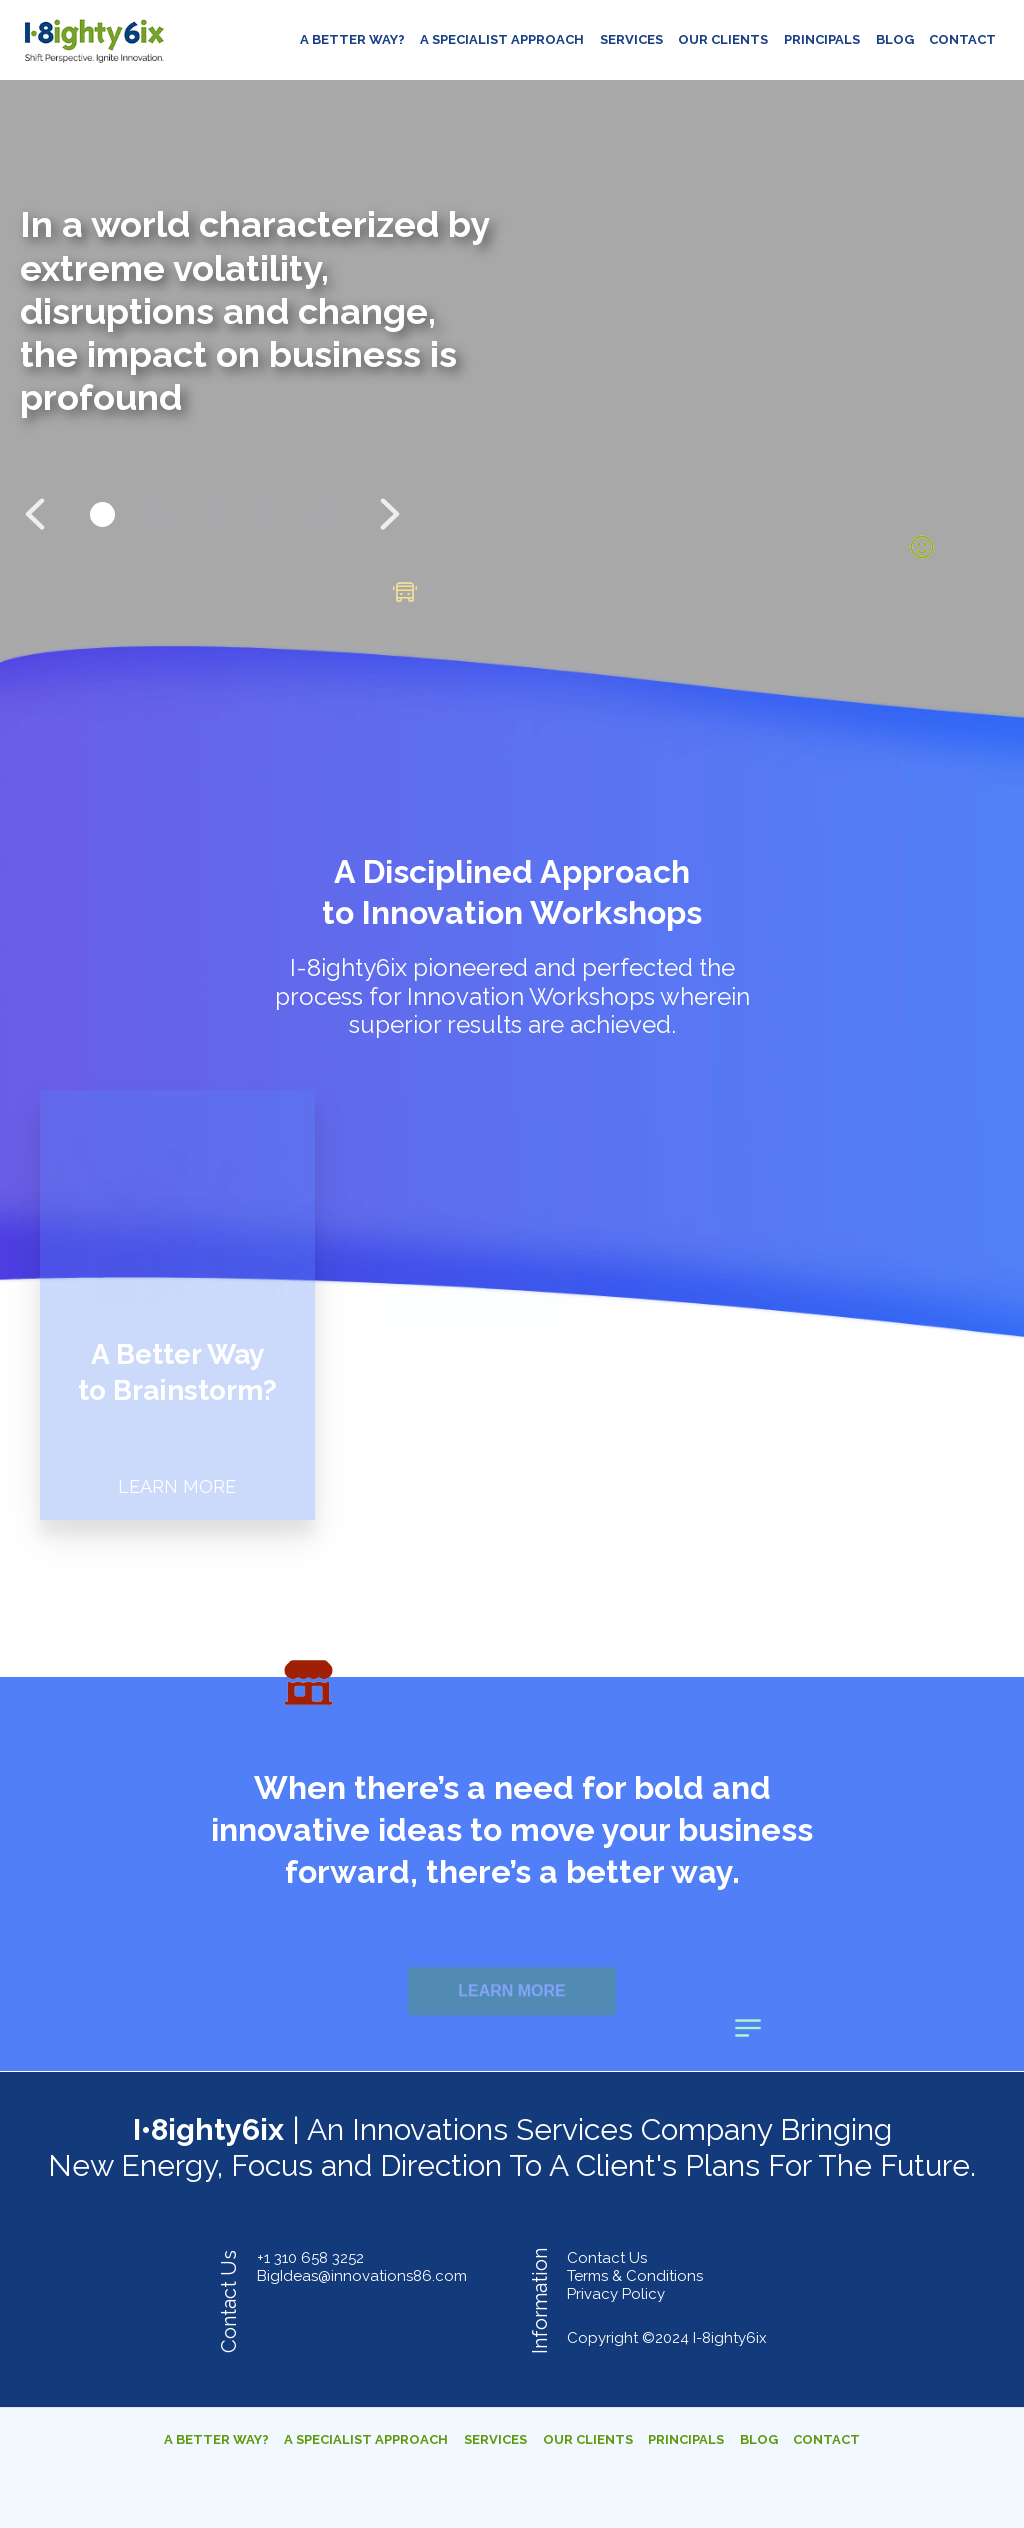 The image size is (1024, 2528). I want to click on view store or shop location, so click(308, 1682).